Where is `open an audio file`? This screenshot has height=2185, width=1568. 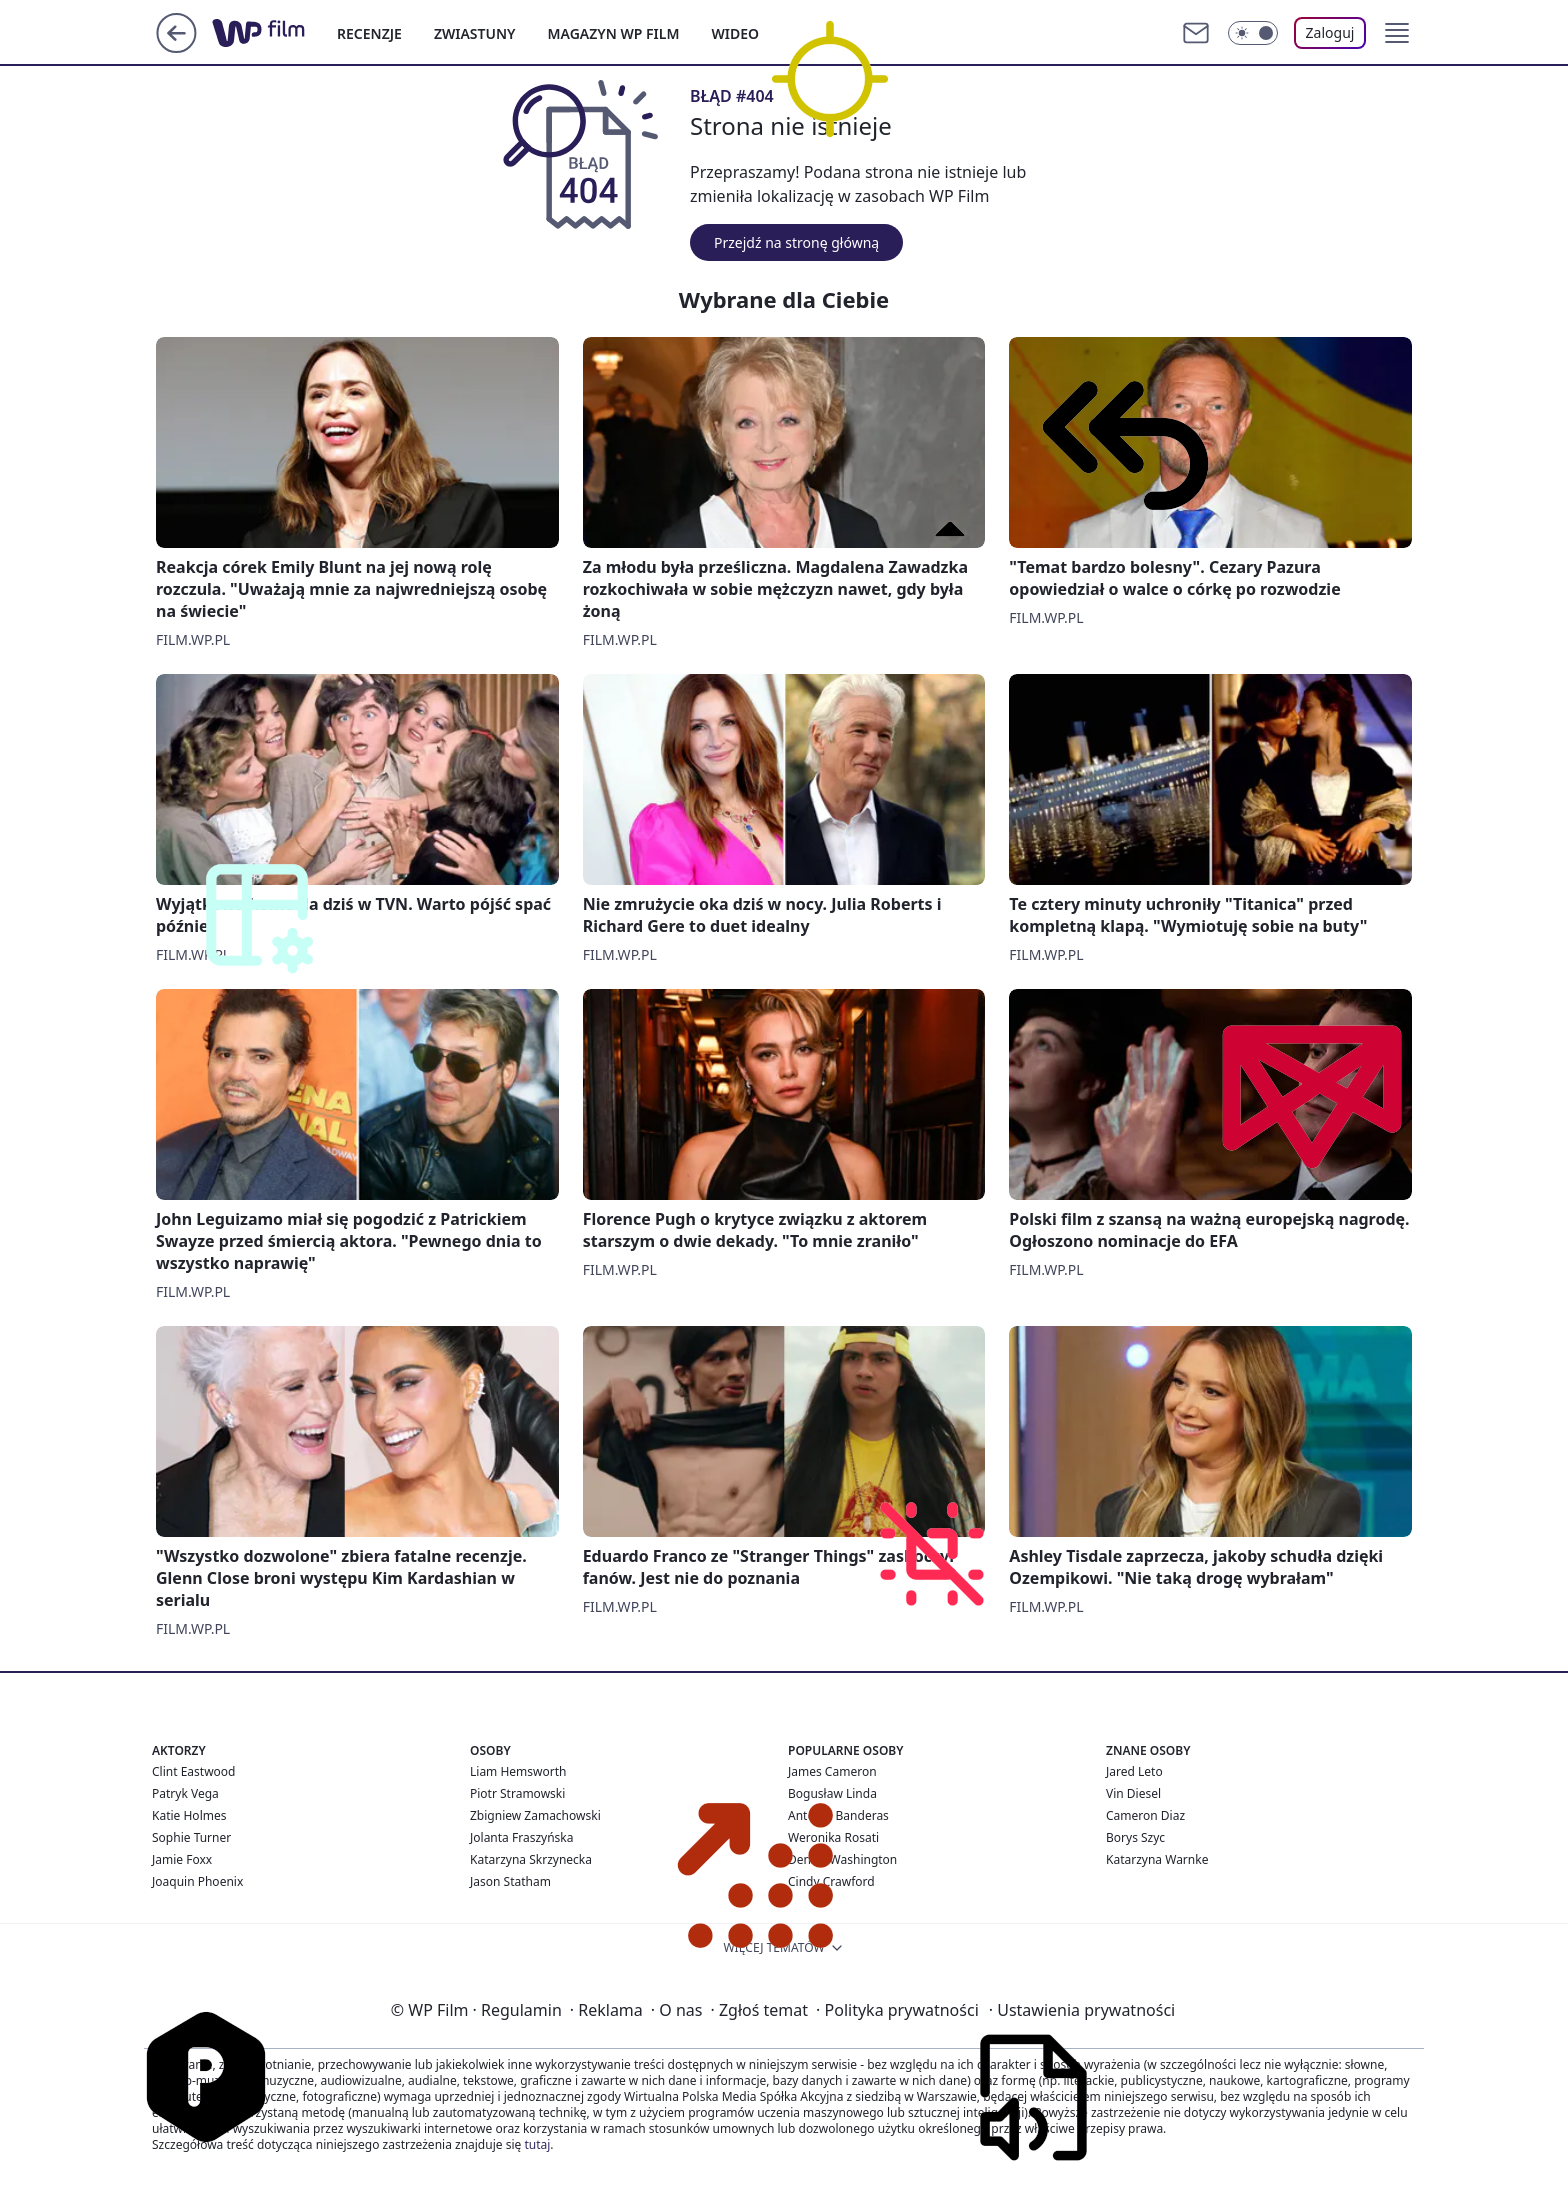 open an audio file is located at coordinates (1033, 2097).